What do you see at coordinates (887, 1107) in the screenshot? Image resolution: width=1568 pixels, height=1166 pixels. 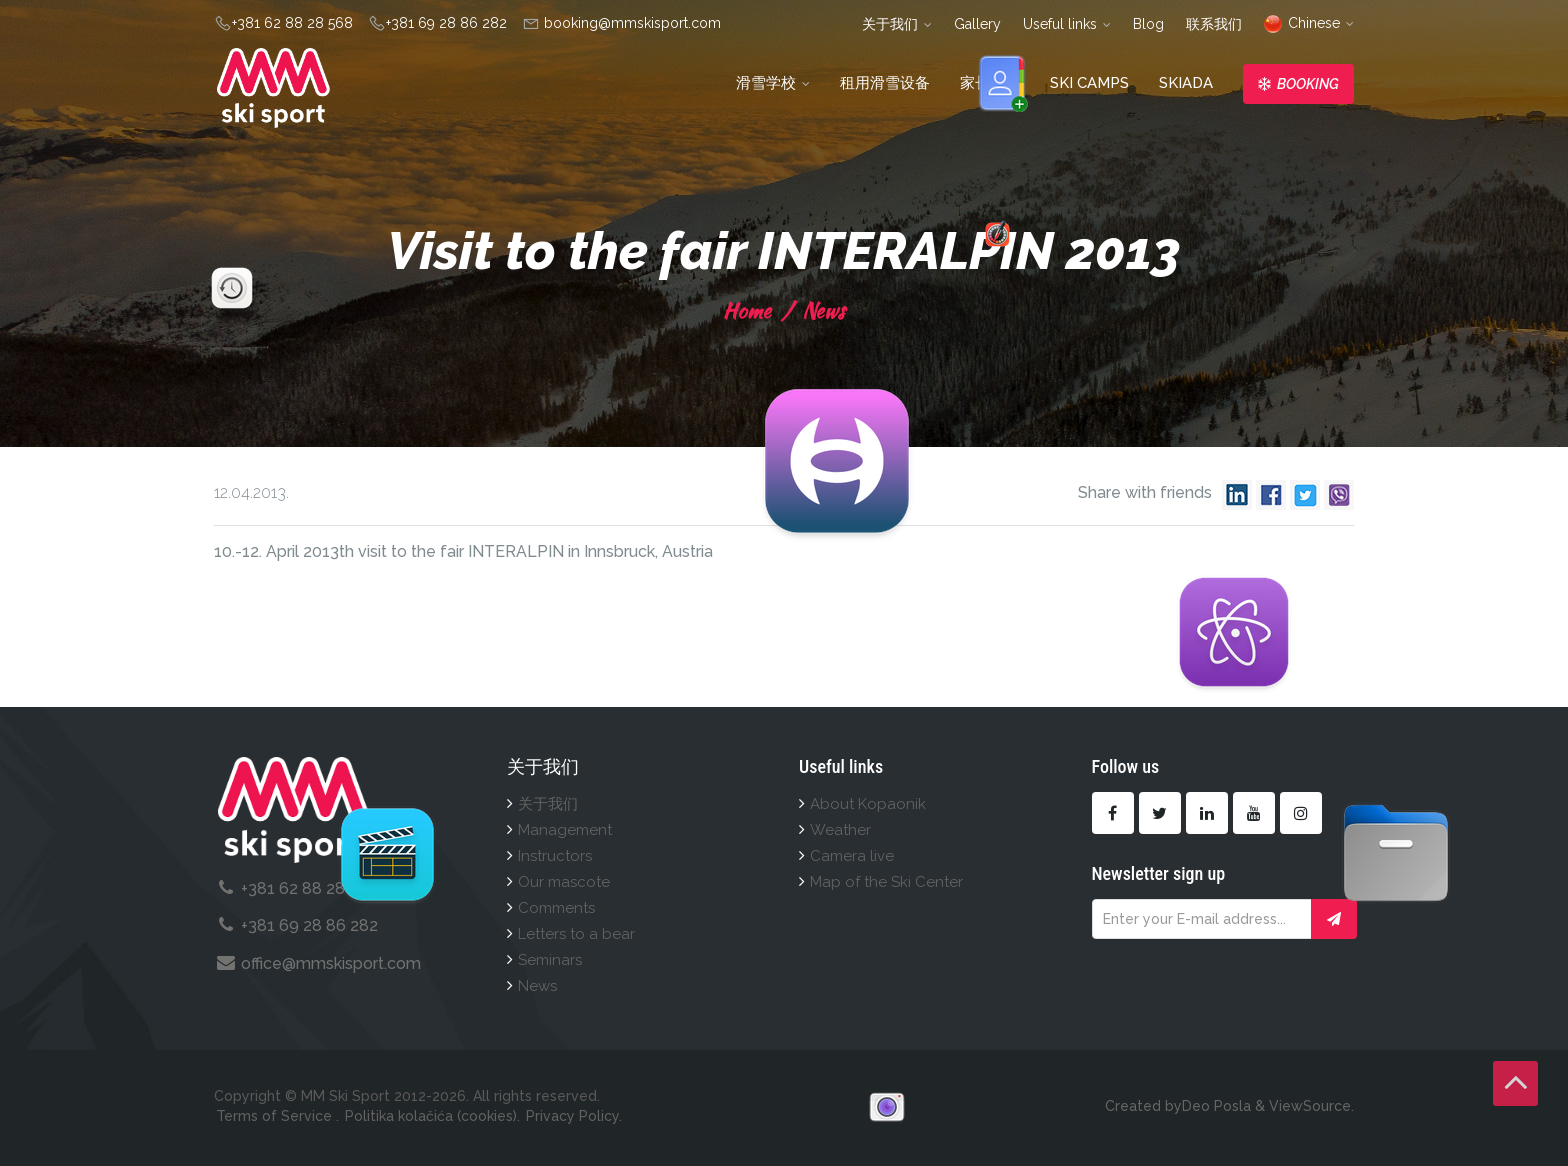 I see `open the camera app` at bounding box center [887, 1107].